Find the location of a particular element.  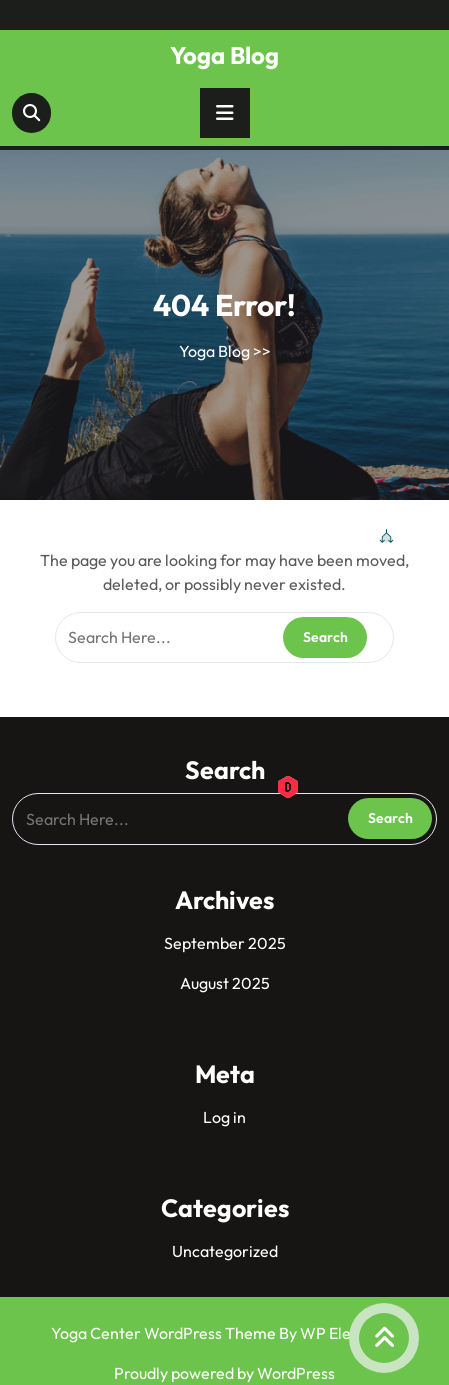

indicates a "D" grade or rating level is located at coordinates (288, 787).